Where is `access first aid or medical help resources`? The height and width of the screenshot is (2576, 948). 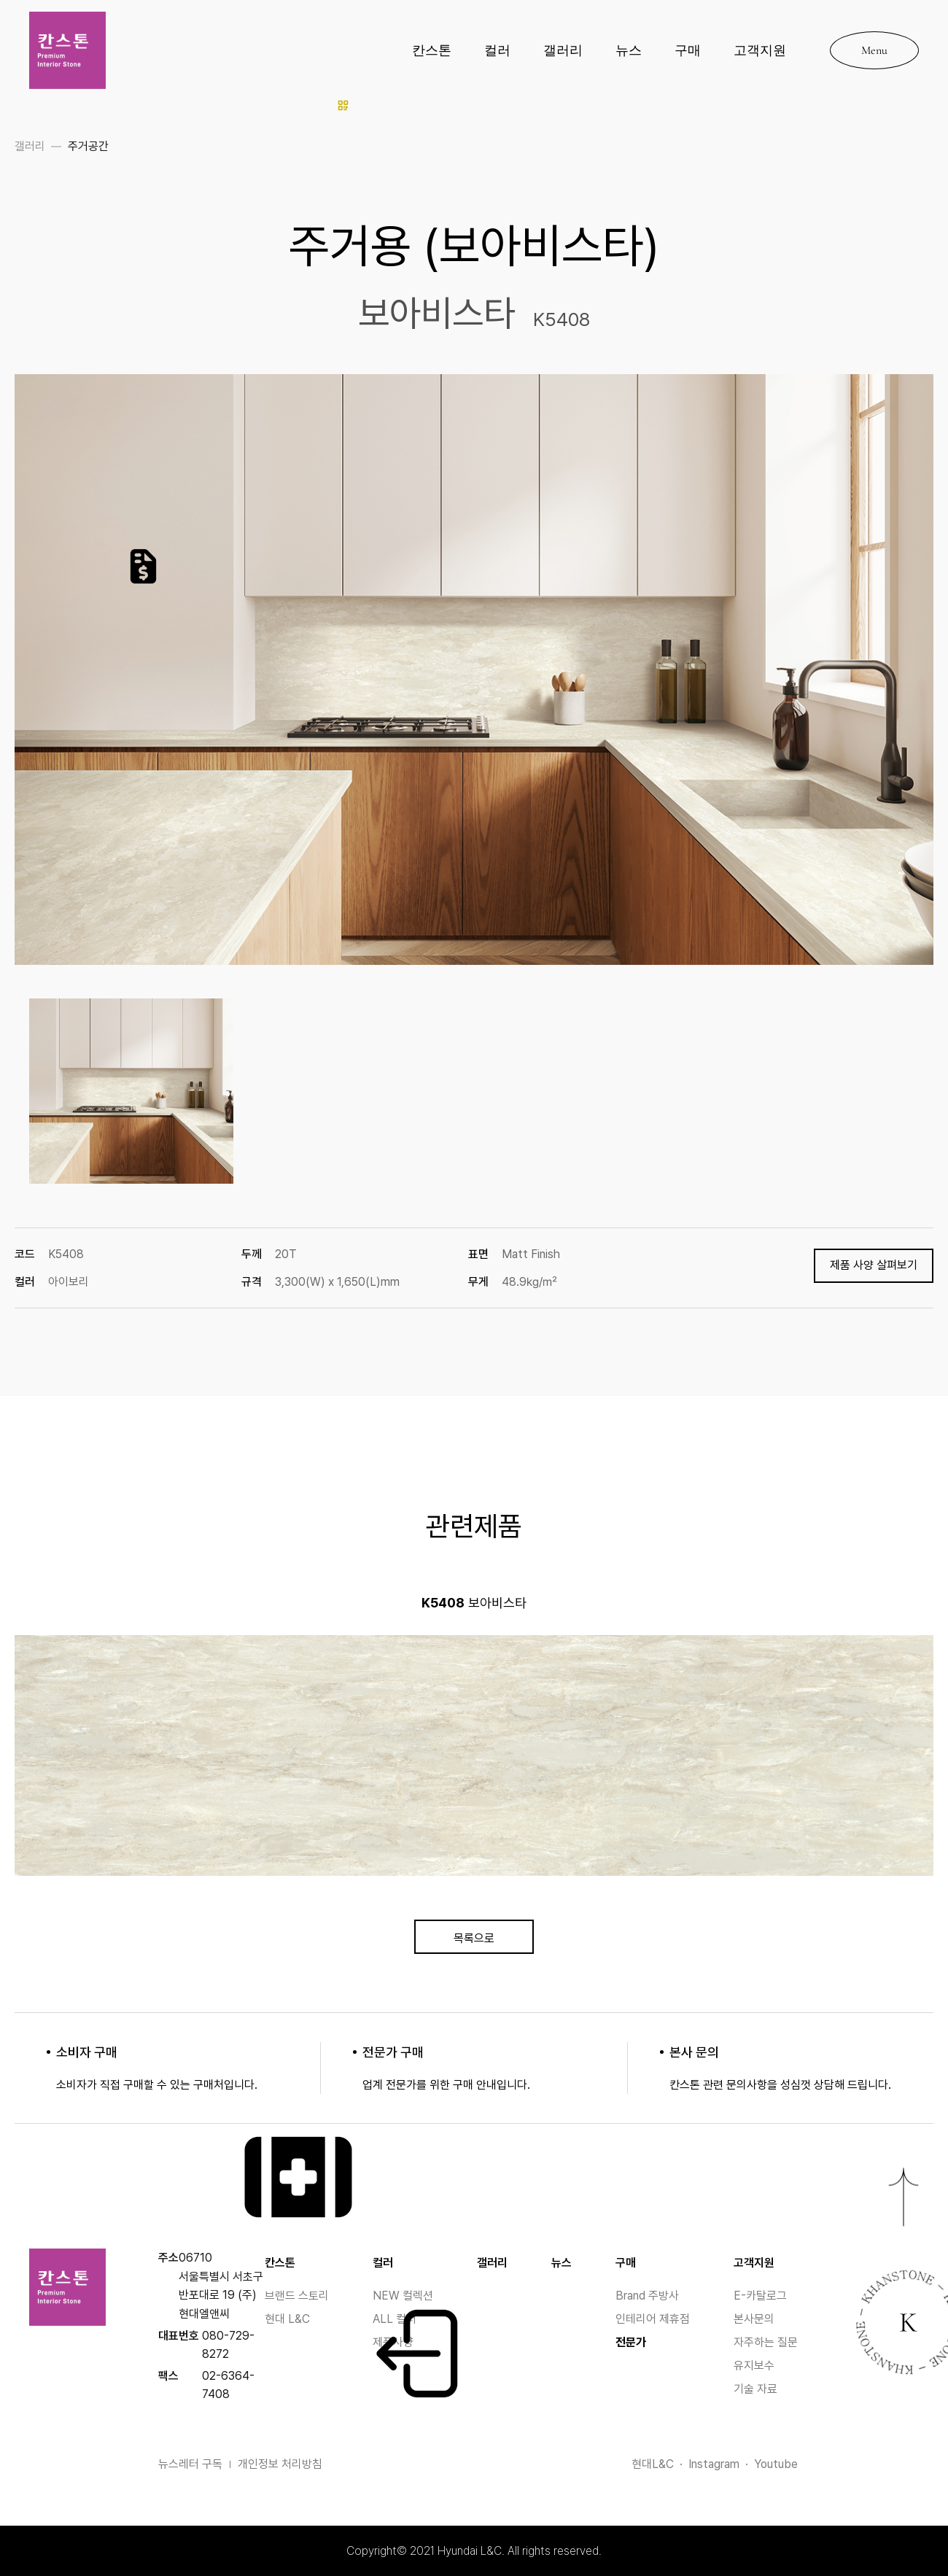 access first aid or medical help resources is located at coordinates (298, 2177).